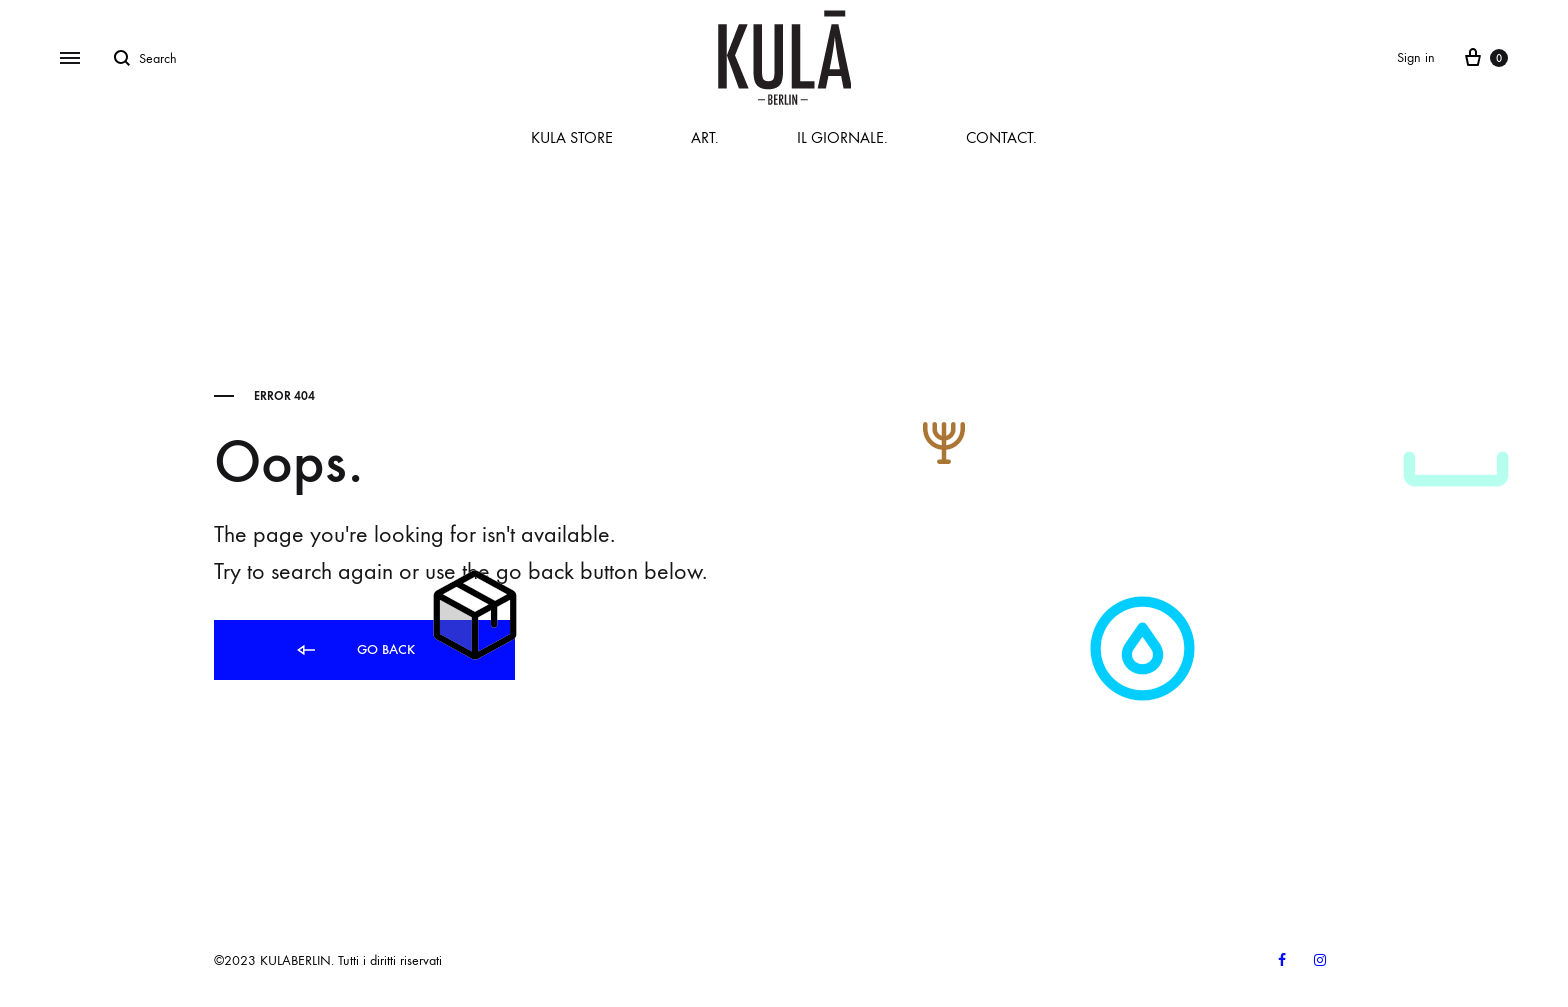 This screenshot has width=1568, height=1007. What do you see at coordinates (1456, 469) in the screenshot?
I see `insert a space character` at bounding box center [1456, 469].